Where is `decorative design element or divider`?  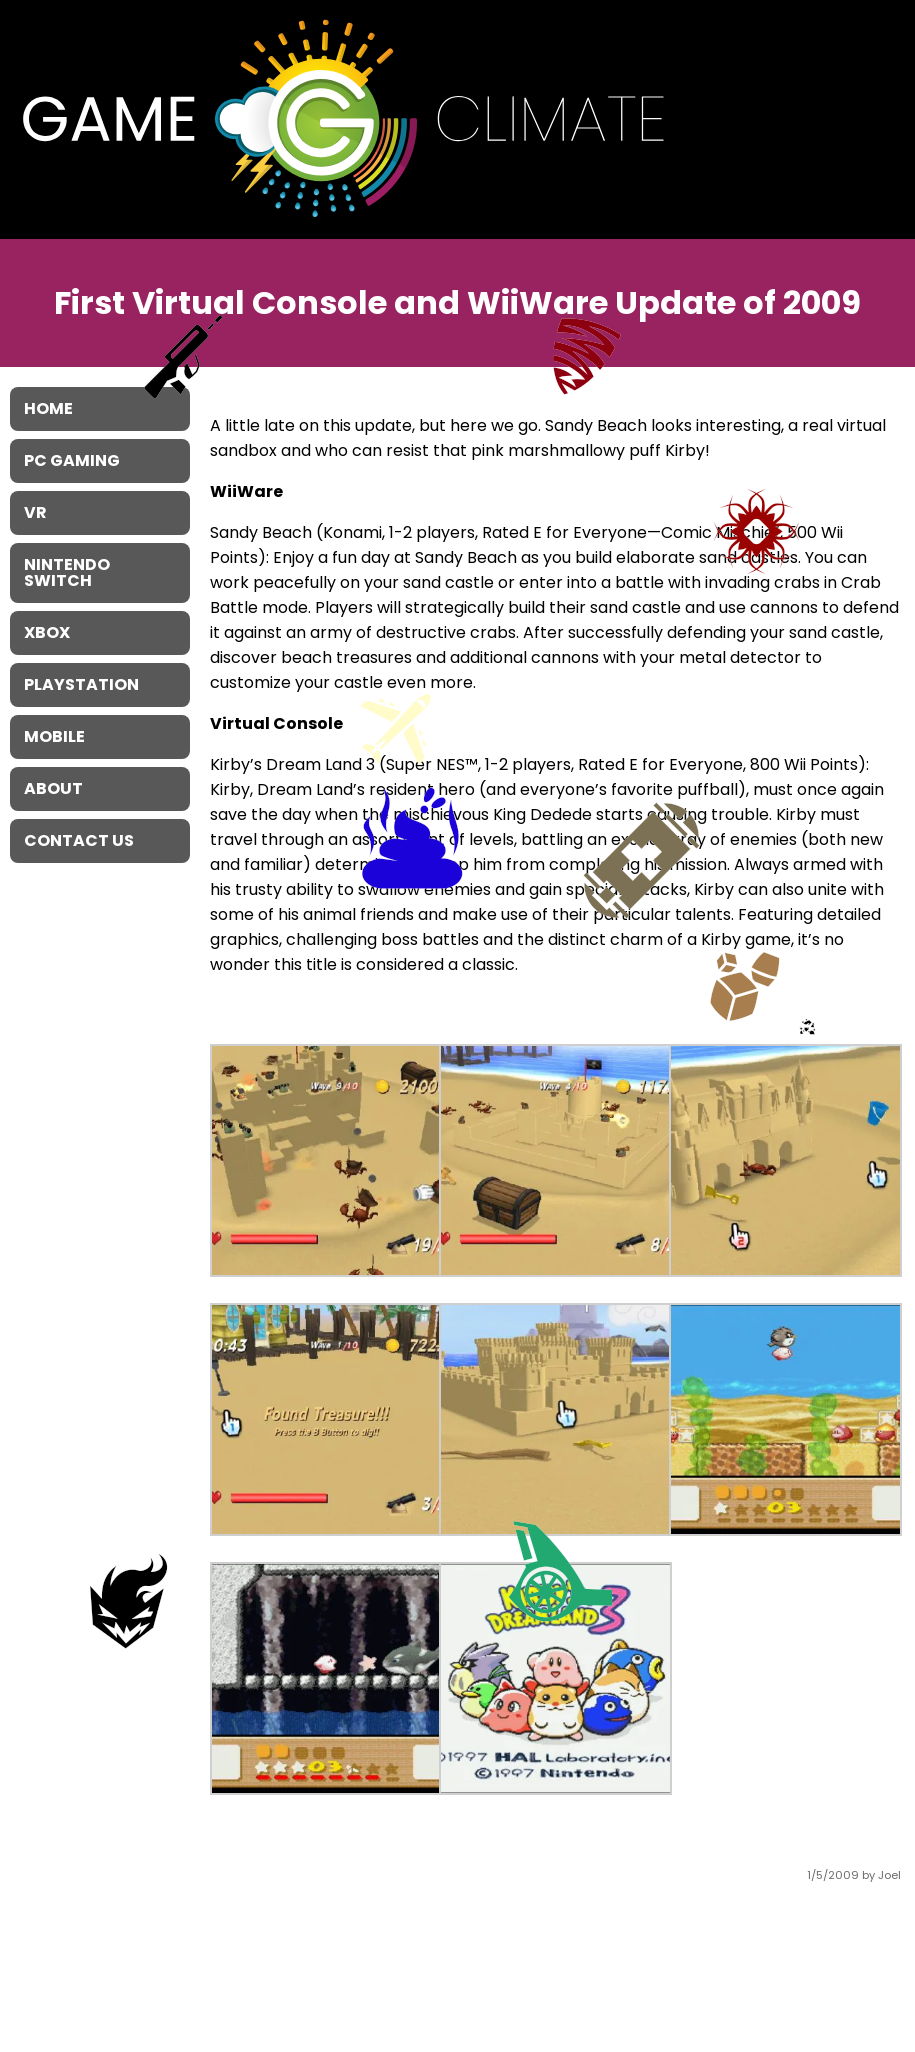 decorative design element or divider is located at coordinates (756, 531).